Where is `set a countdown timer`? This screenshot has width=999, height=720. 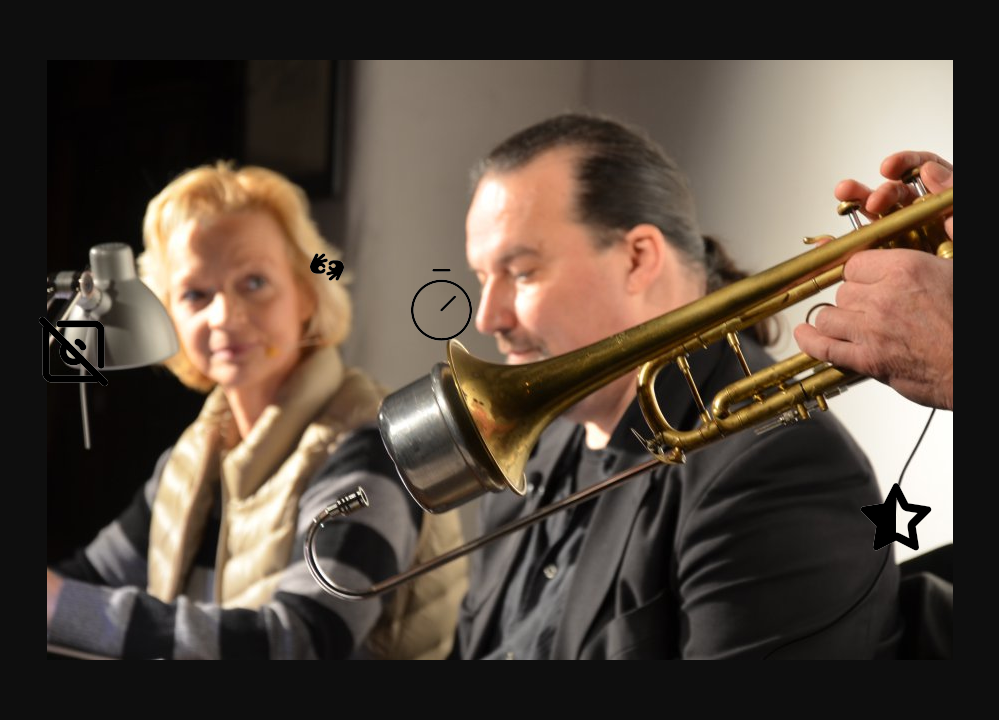
set a countdown timer is located at coordinates (441, 307).